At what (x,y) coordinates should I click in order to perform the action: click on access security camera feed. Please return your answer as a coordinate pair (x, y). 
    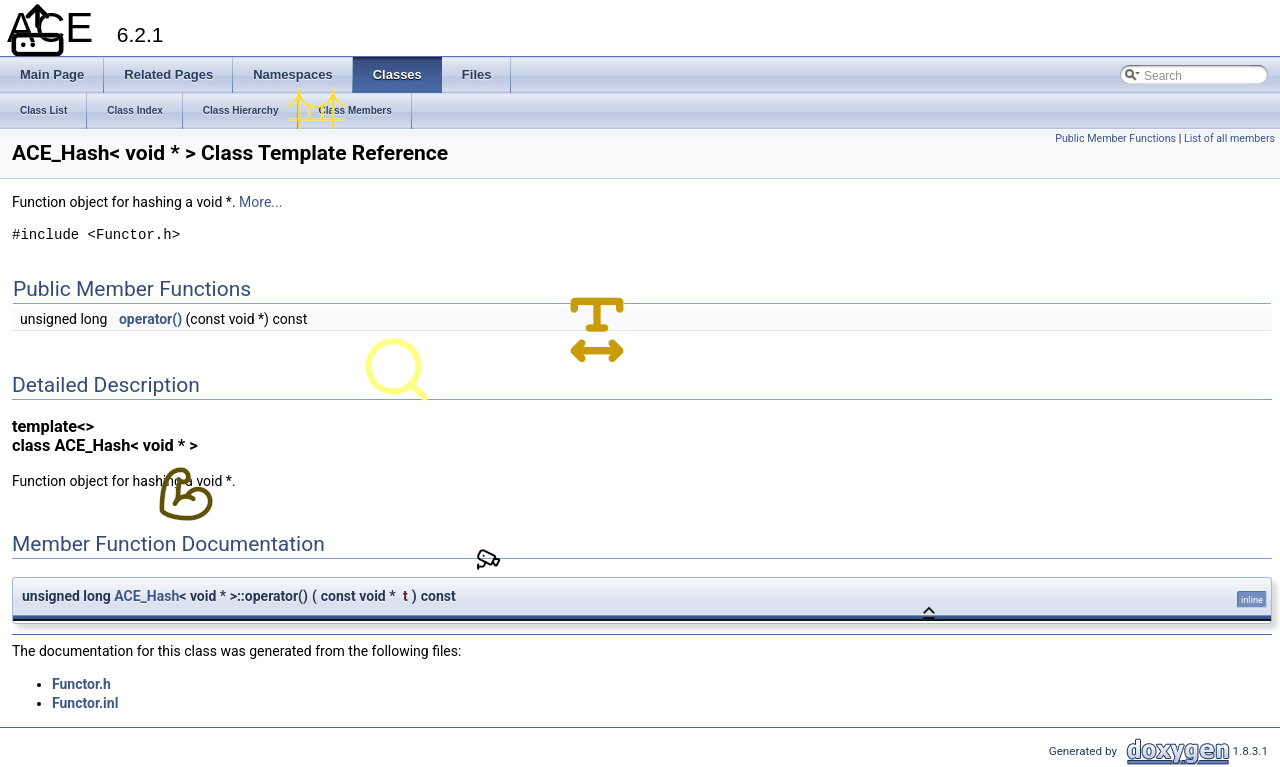
    Looking at the image, I should click on (489, 559).